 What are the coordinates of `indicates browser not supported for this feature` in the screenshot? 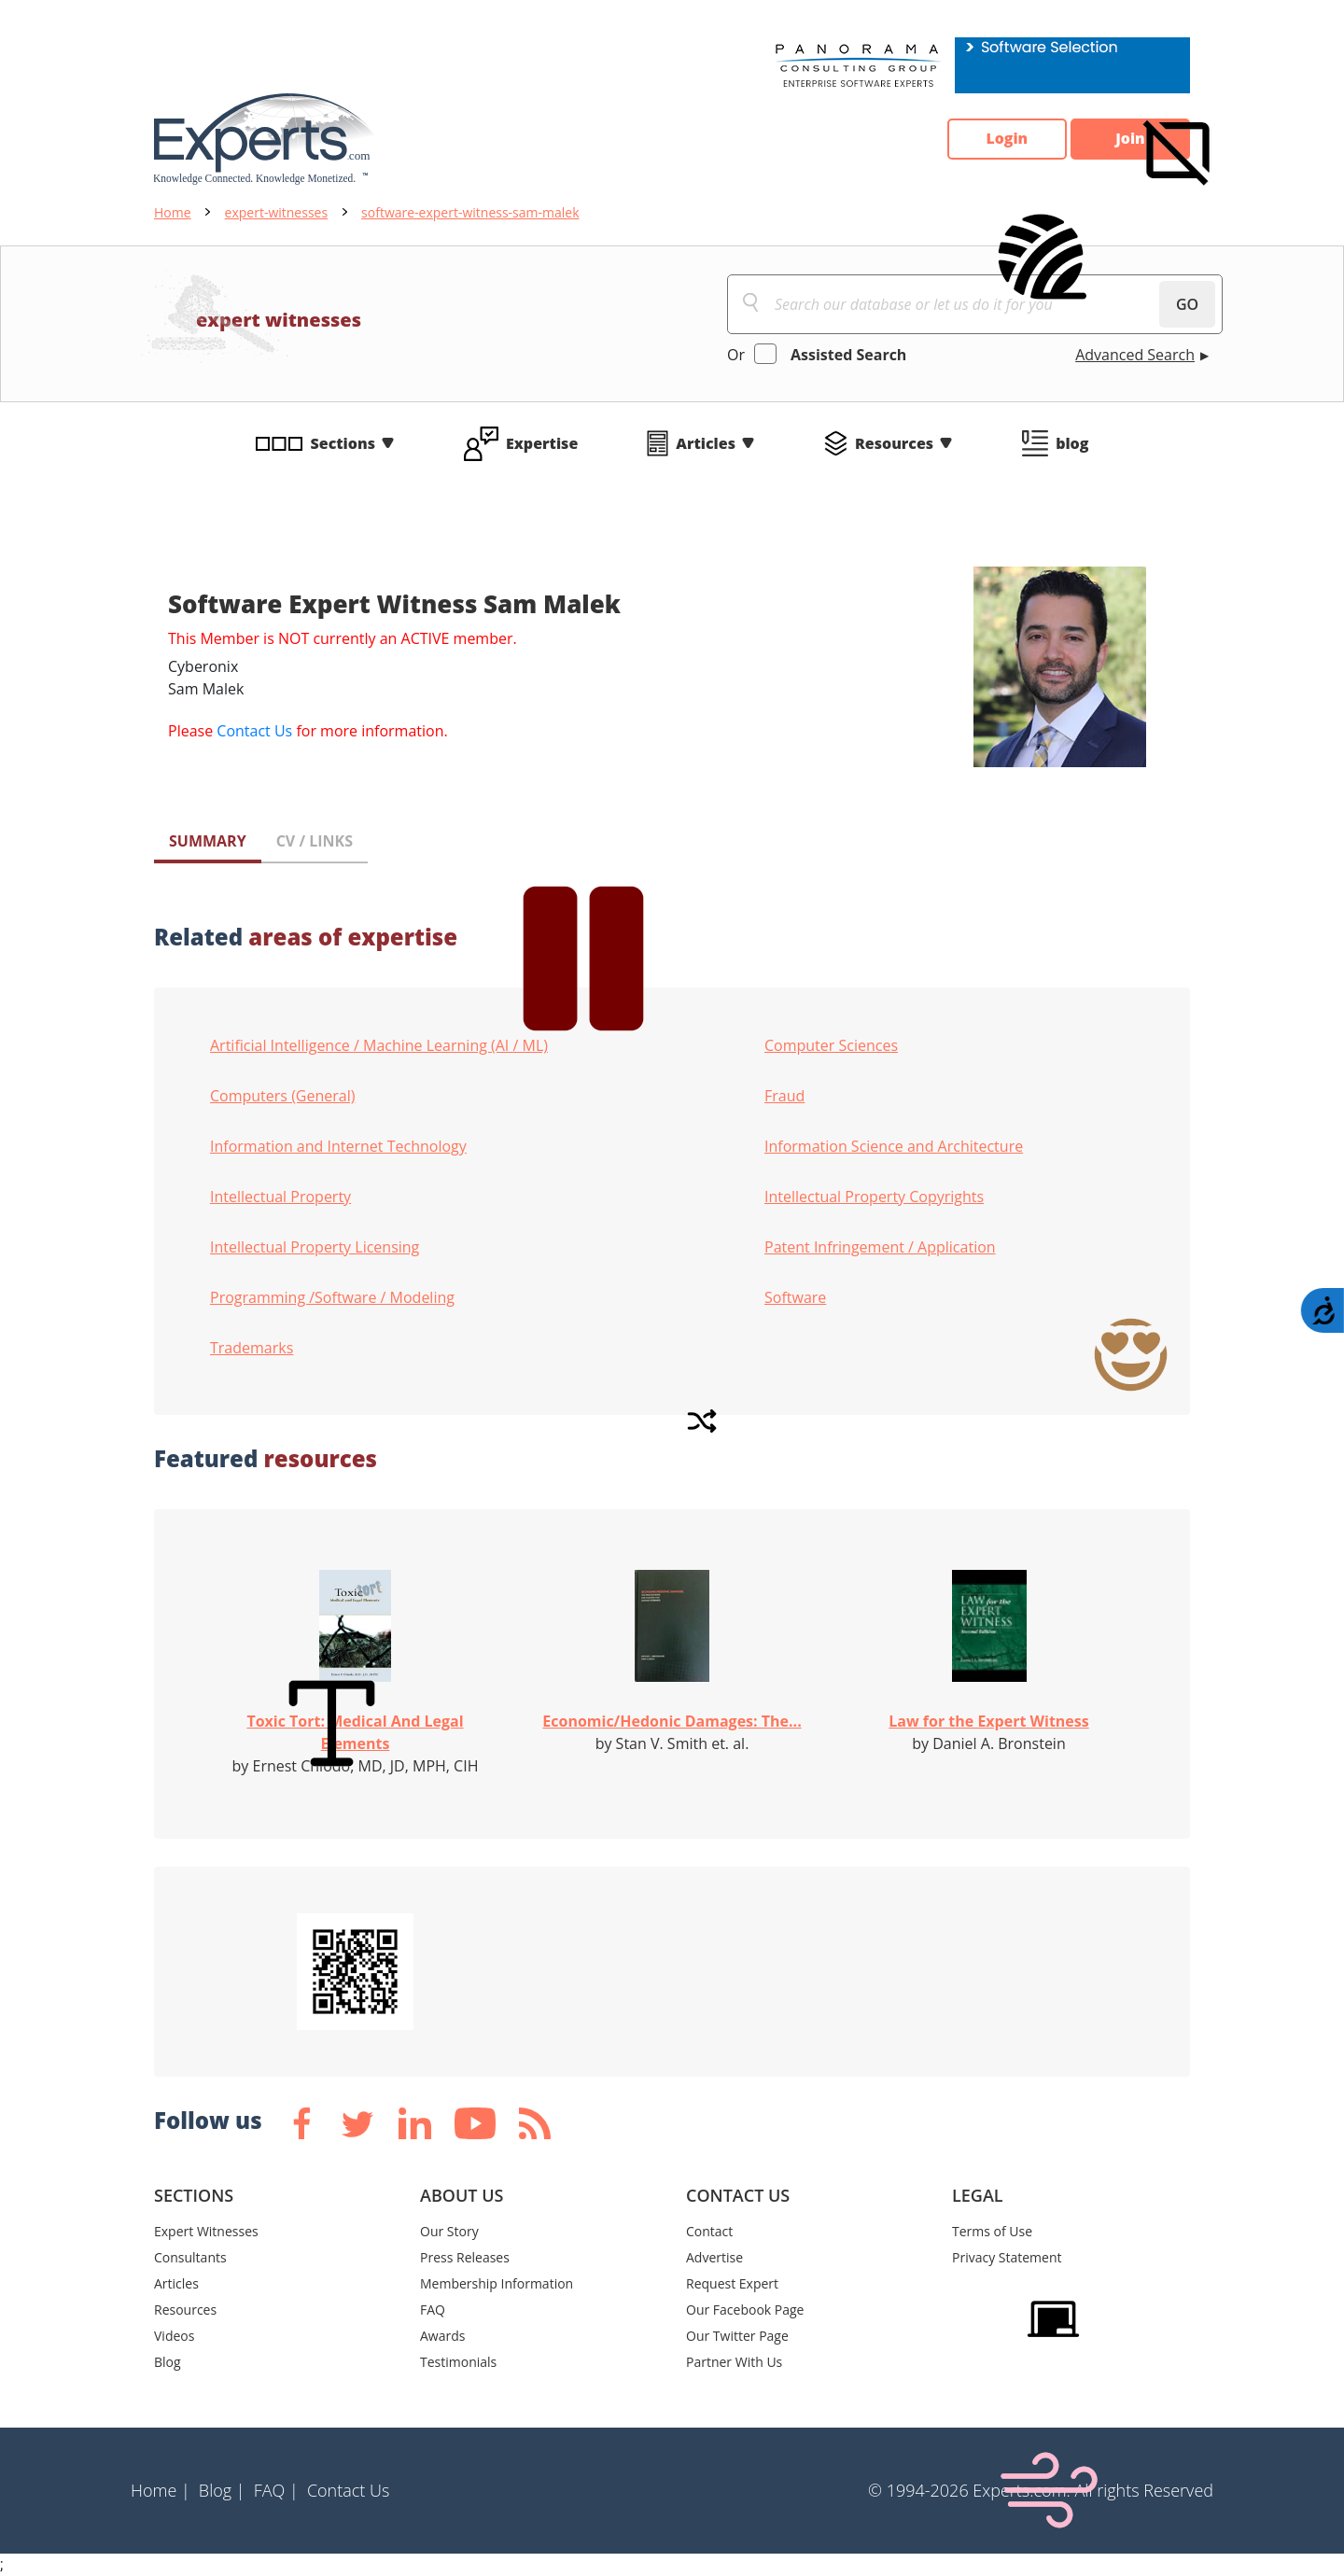 It's located at (1178, 150).